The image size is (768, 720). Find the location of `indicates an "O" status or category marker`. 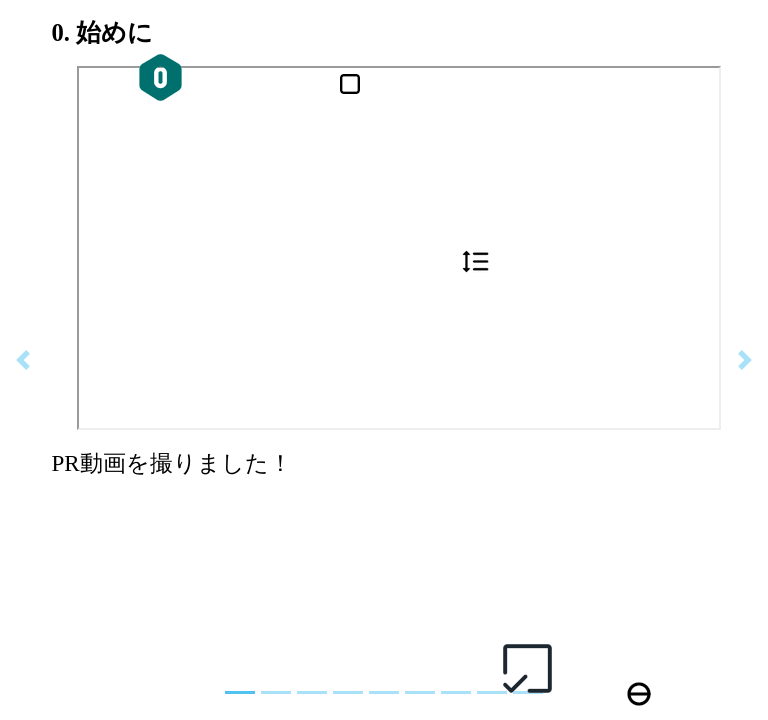

indicates an "O" status or category marker is located at coordinates (160, 77).